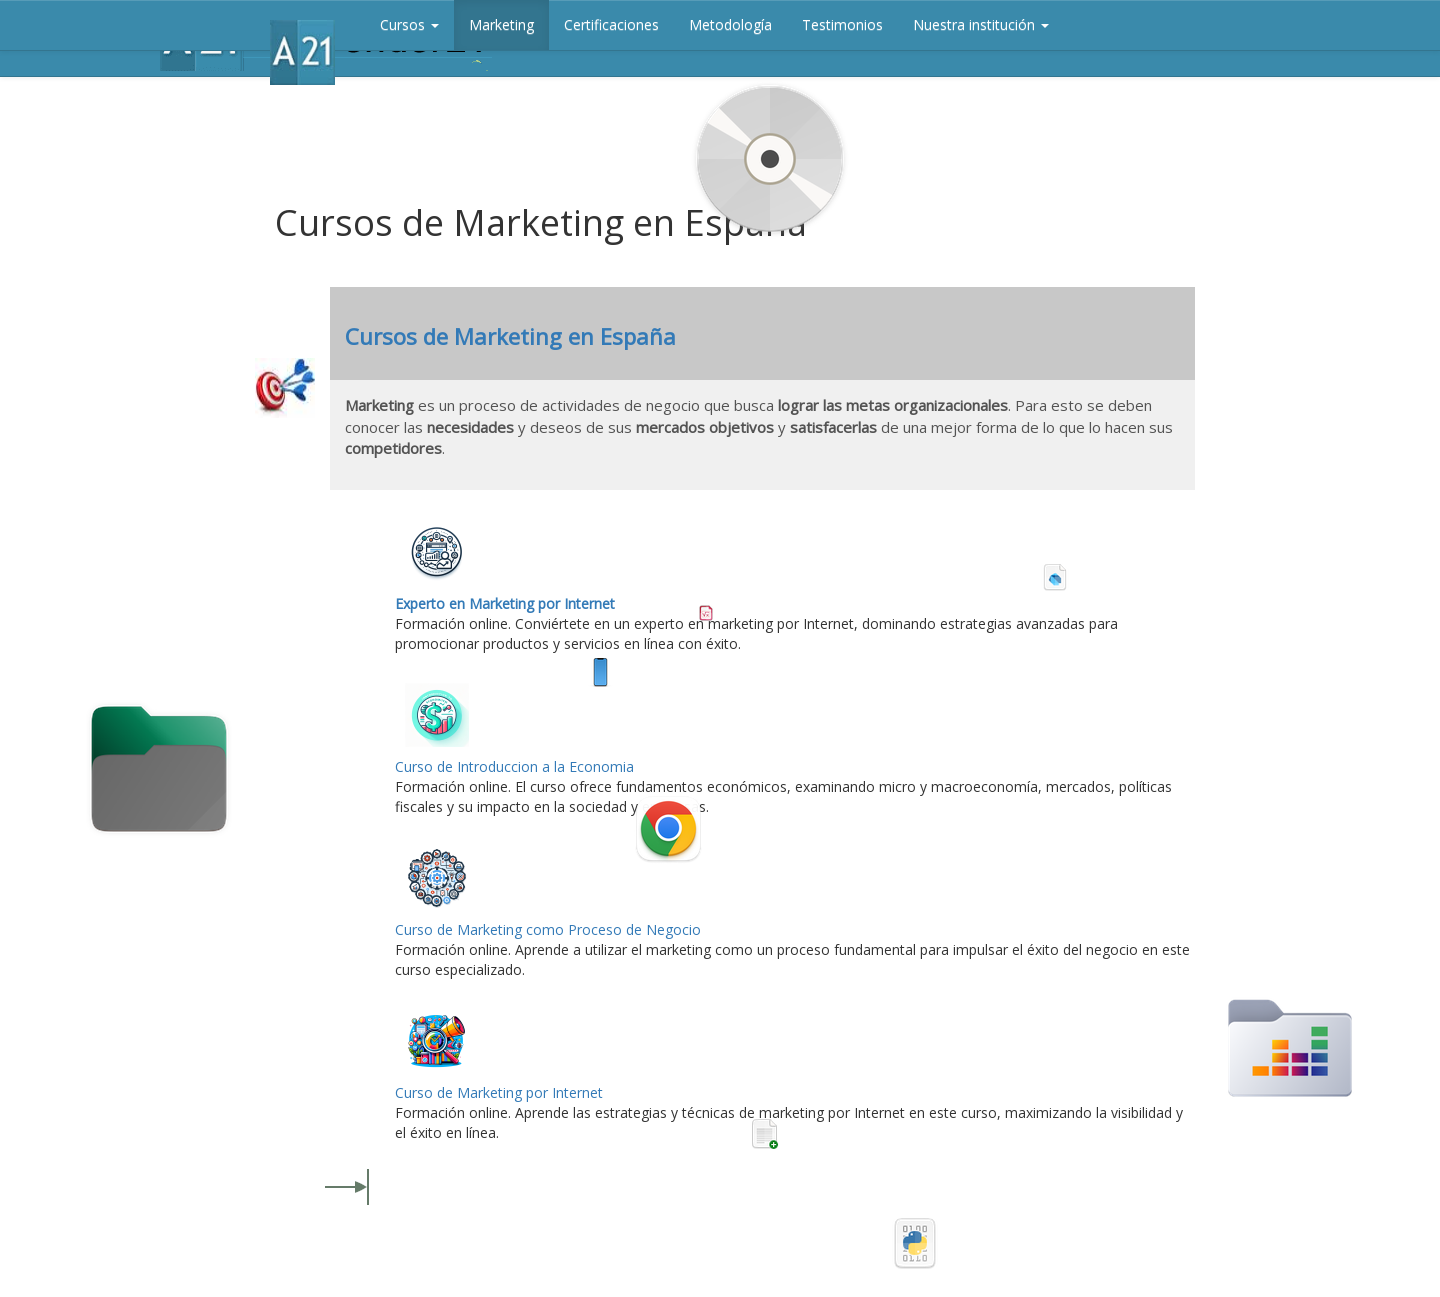 Image resolution: width=1440 pixels, height=1297 pixels. I want to click on dart programming language source file, so click(1055, 577).